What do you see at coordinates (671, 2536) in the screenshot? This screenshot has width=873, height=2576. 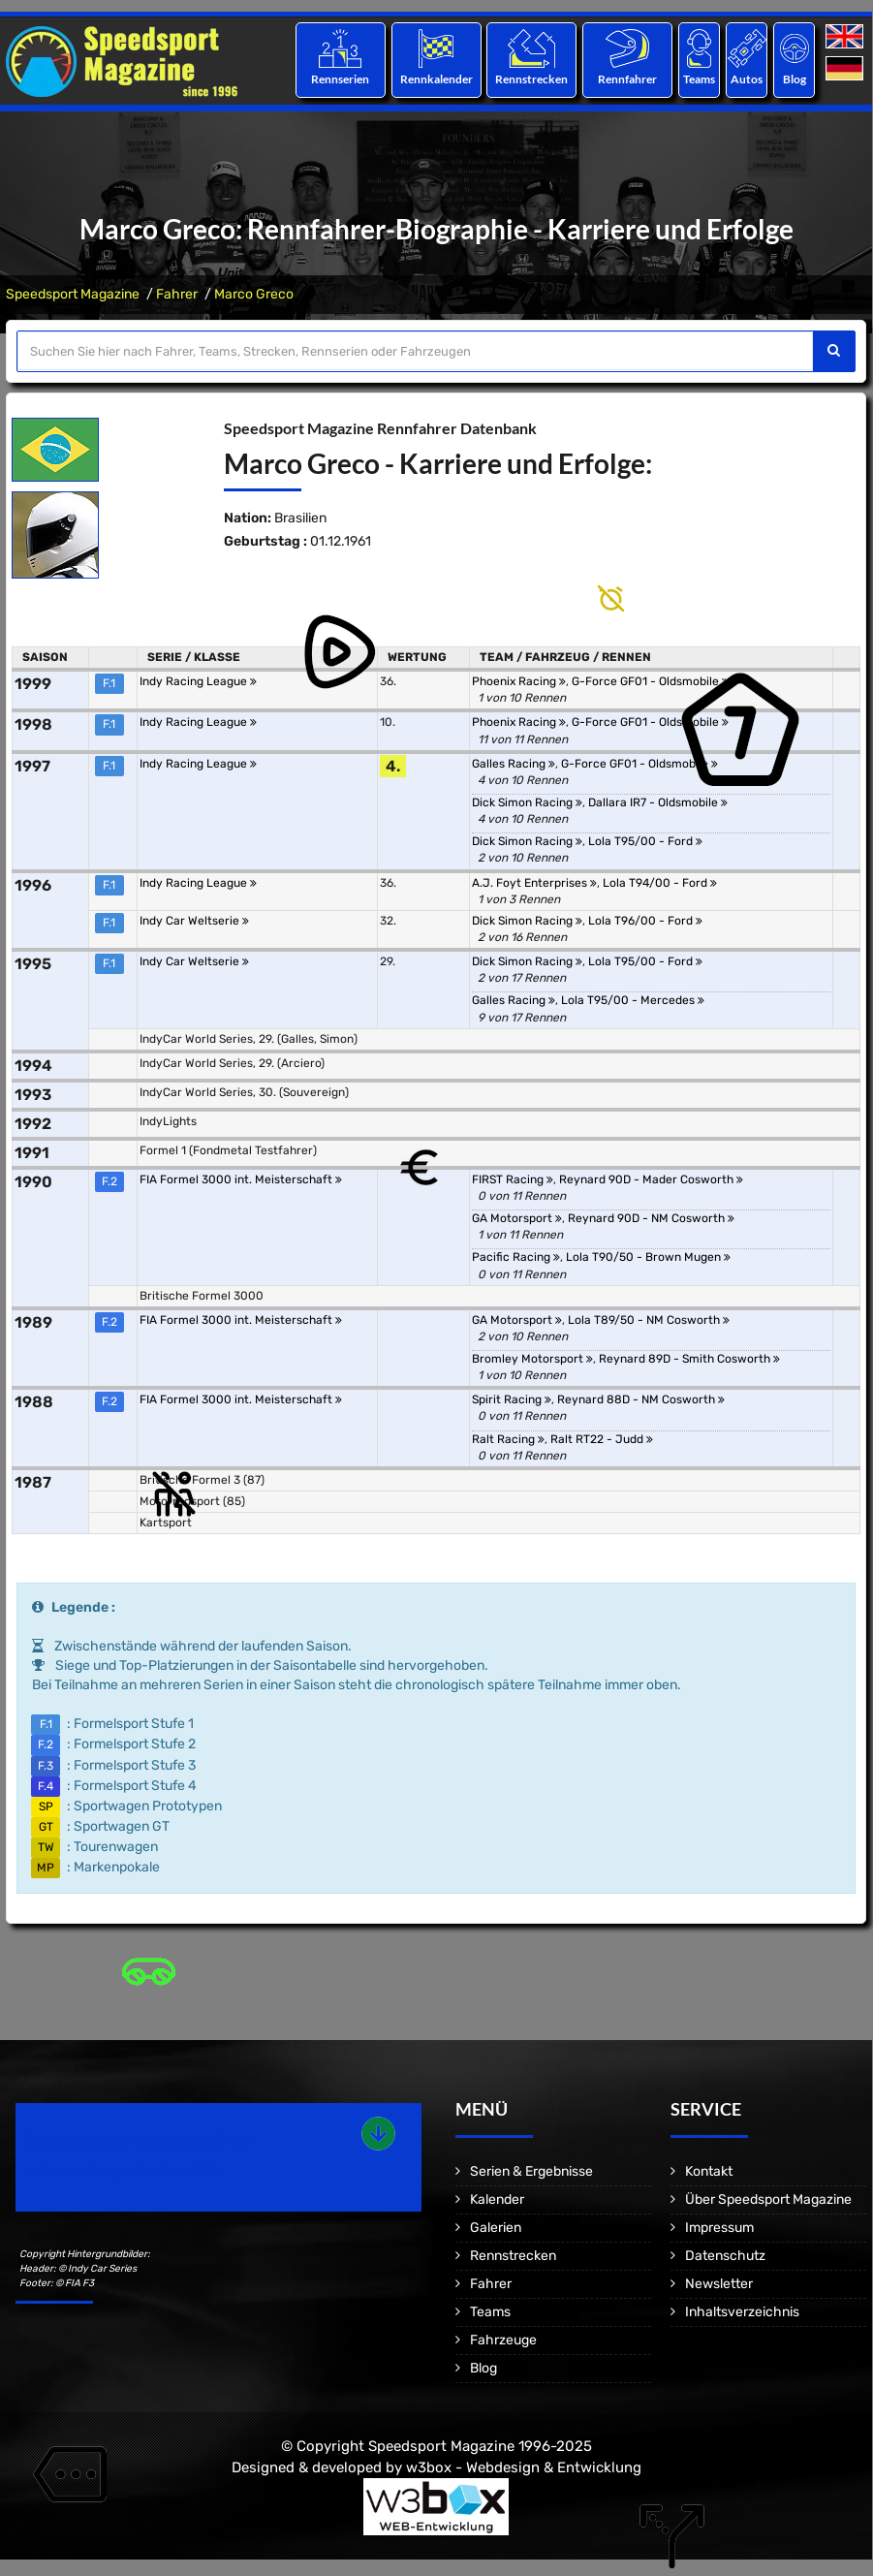 I see `take alternate route to the right` at bounding box center [671, 2536].